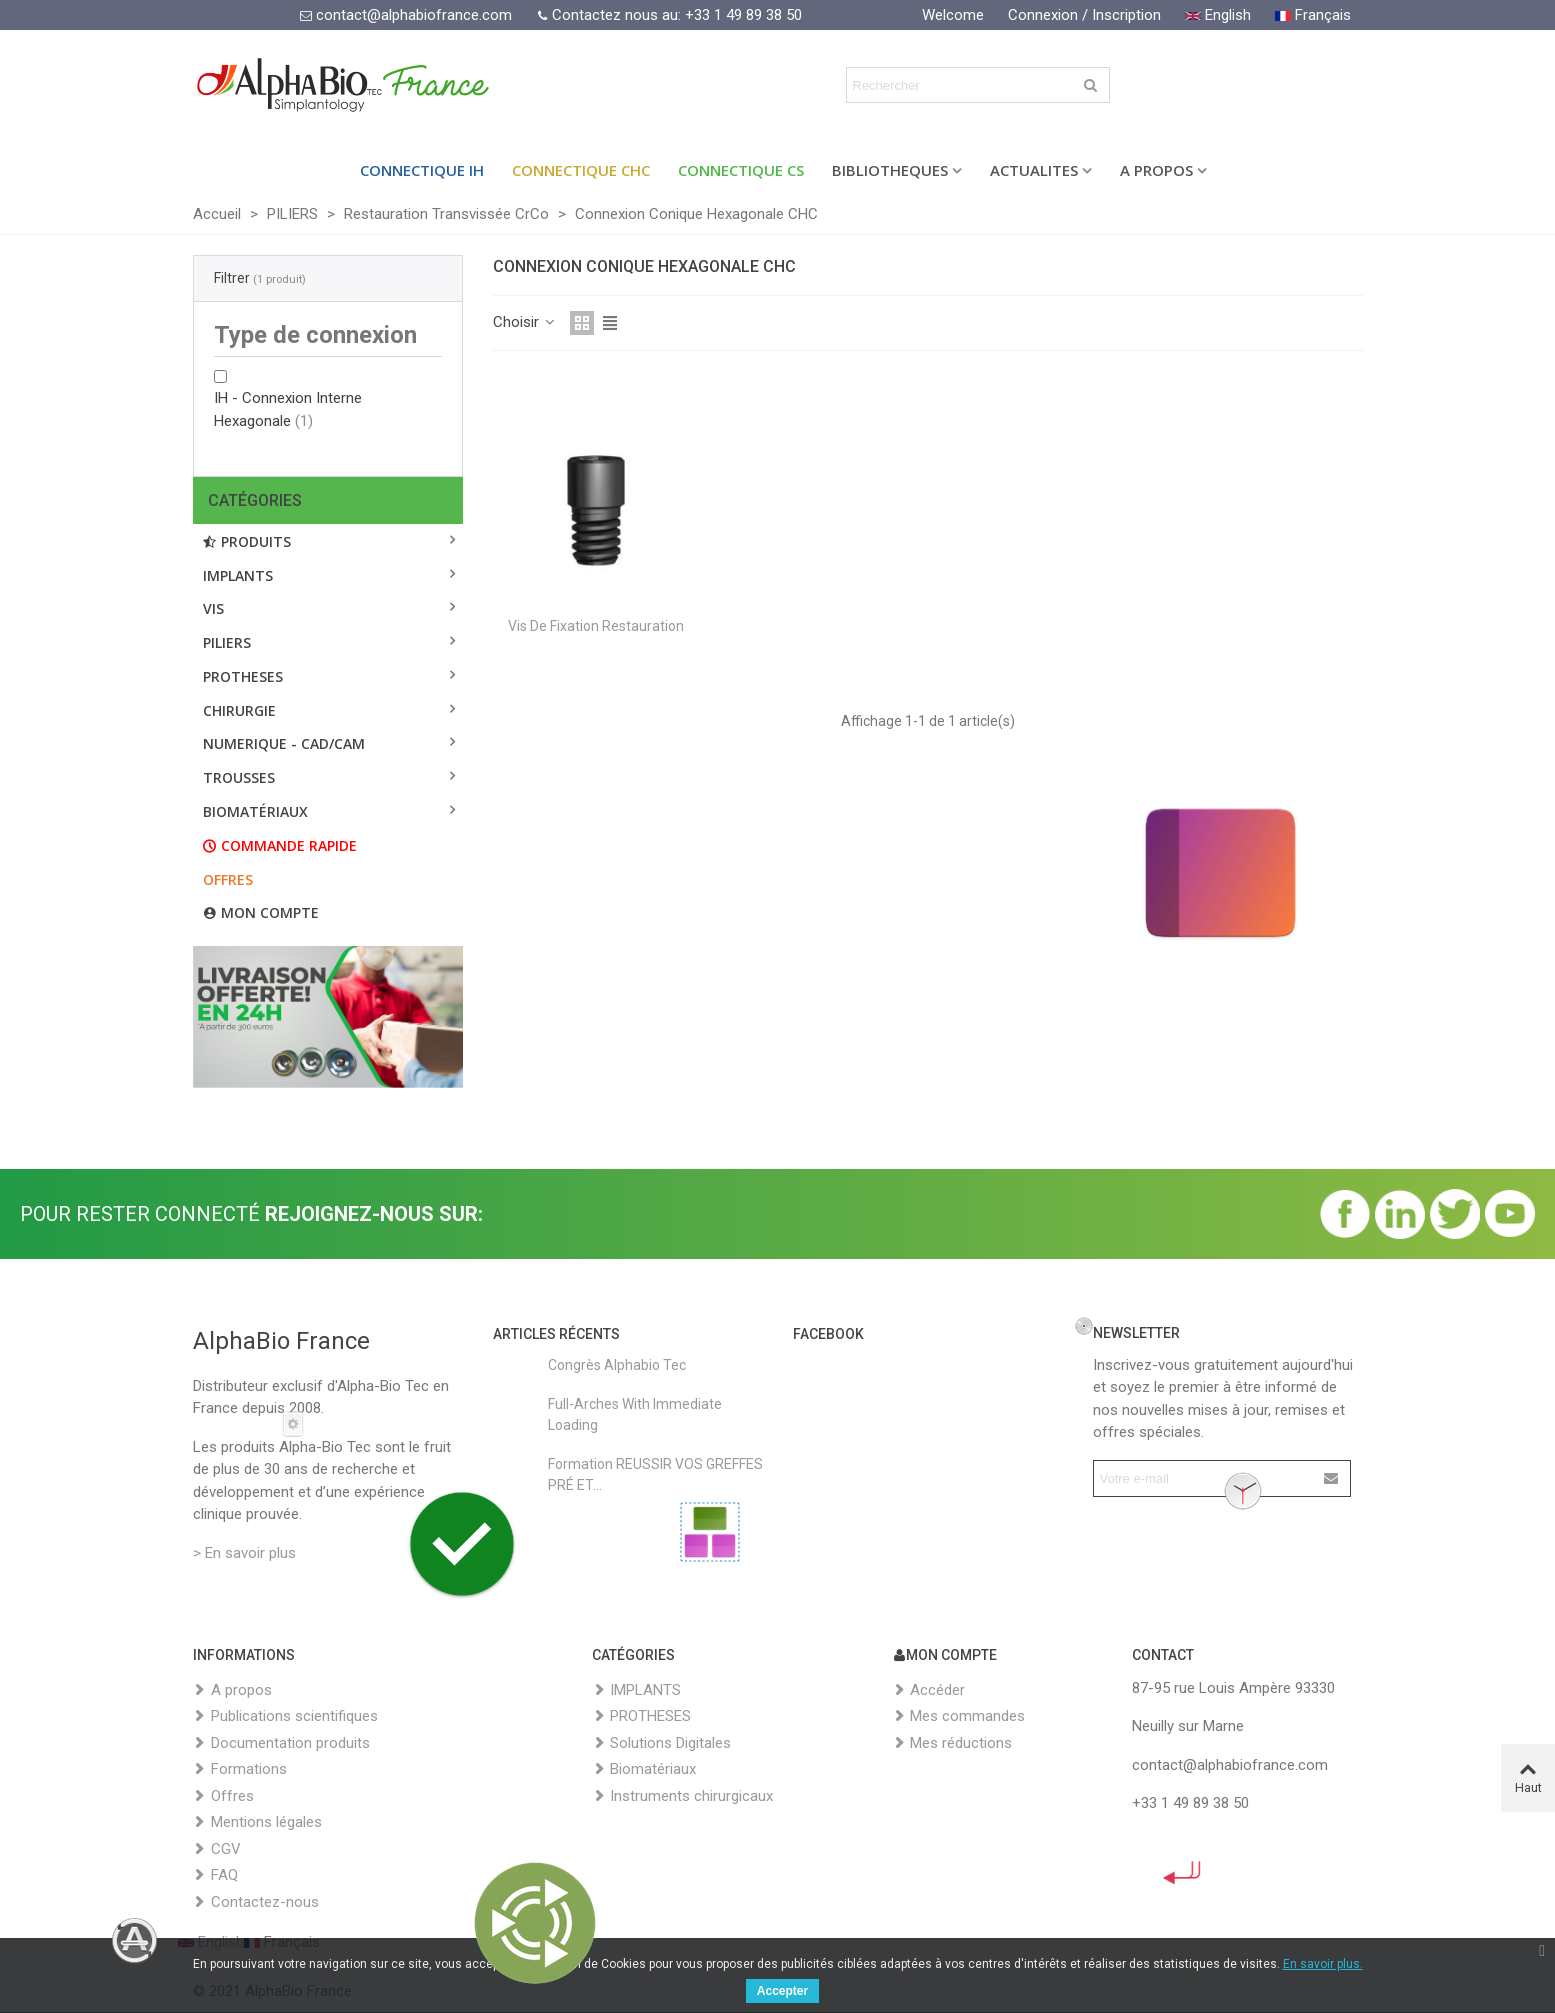 Image resolution: width=1555 pixels, height=2013 pixels. Describe the element at coordinates (134, 1940) in the screenshot. I see `open the software update manager` at that location.